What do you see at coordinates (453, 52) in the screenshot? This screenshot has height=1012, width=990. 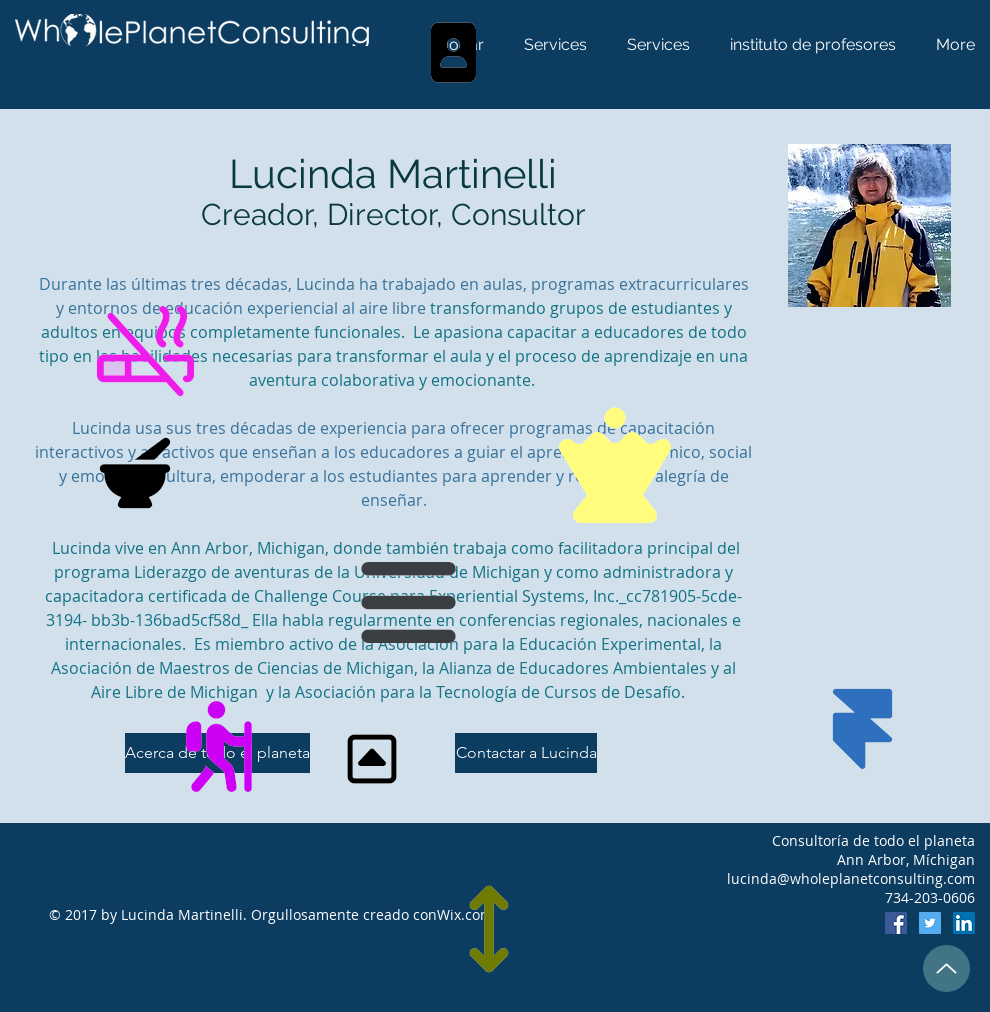 I see `view user profile` at bounding box center [453, 52].